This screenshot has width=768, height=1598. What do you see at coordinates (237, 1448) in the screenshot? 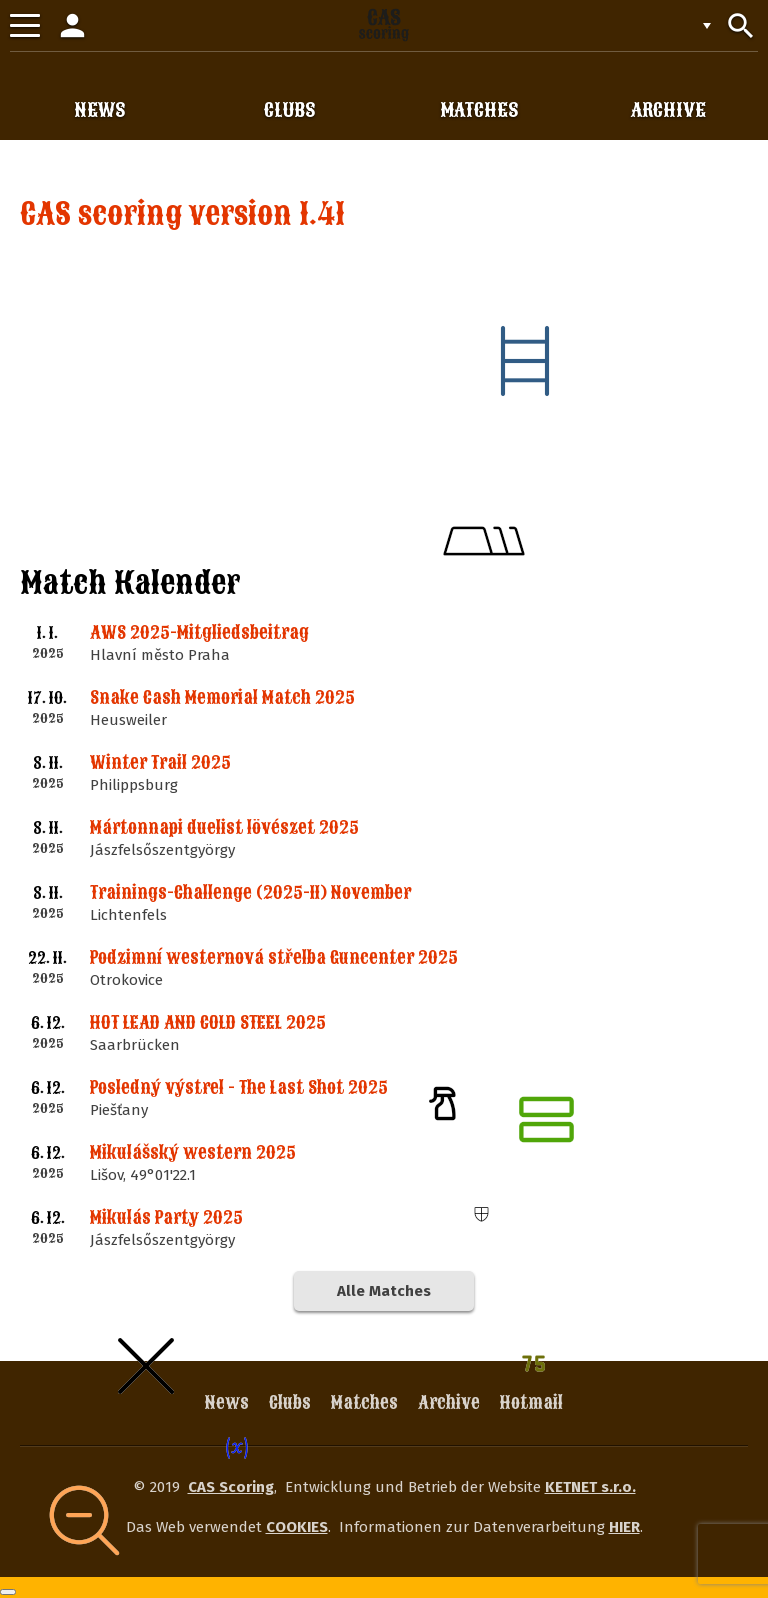
I see `access variable or parameter settings` at bounding box center [237, 1448].